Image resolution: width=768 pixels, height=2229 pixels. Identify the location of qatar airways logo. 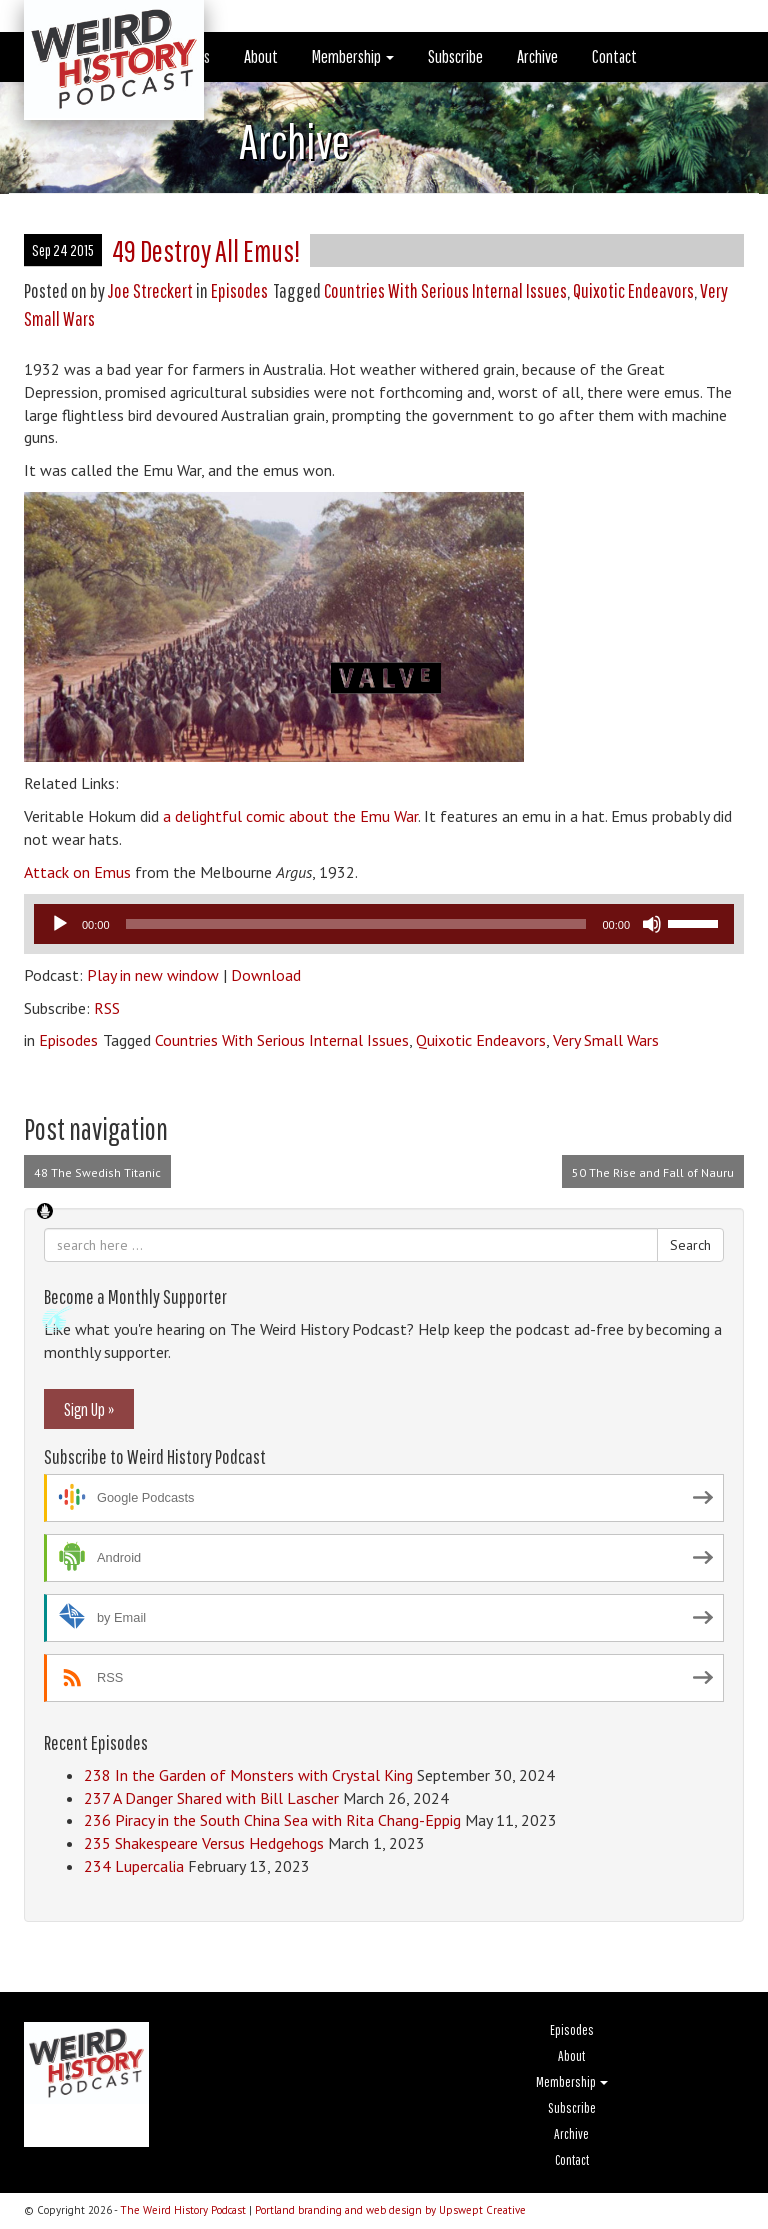
(57, 1318).